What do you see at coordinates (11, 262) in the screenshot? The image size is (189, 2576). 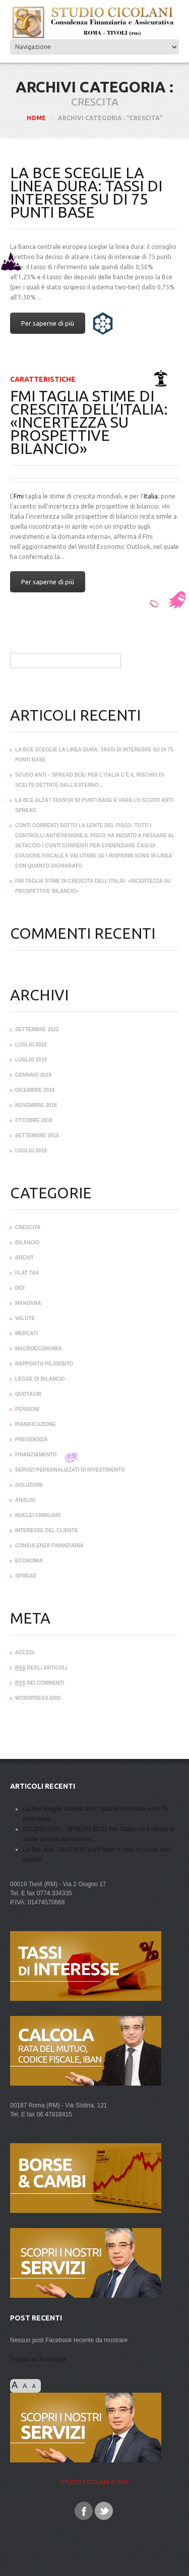 I see `view mountain or terrain features` at bounding box center [11, 262].